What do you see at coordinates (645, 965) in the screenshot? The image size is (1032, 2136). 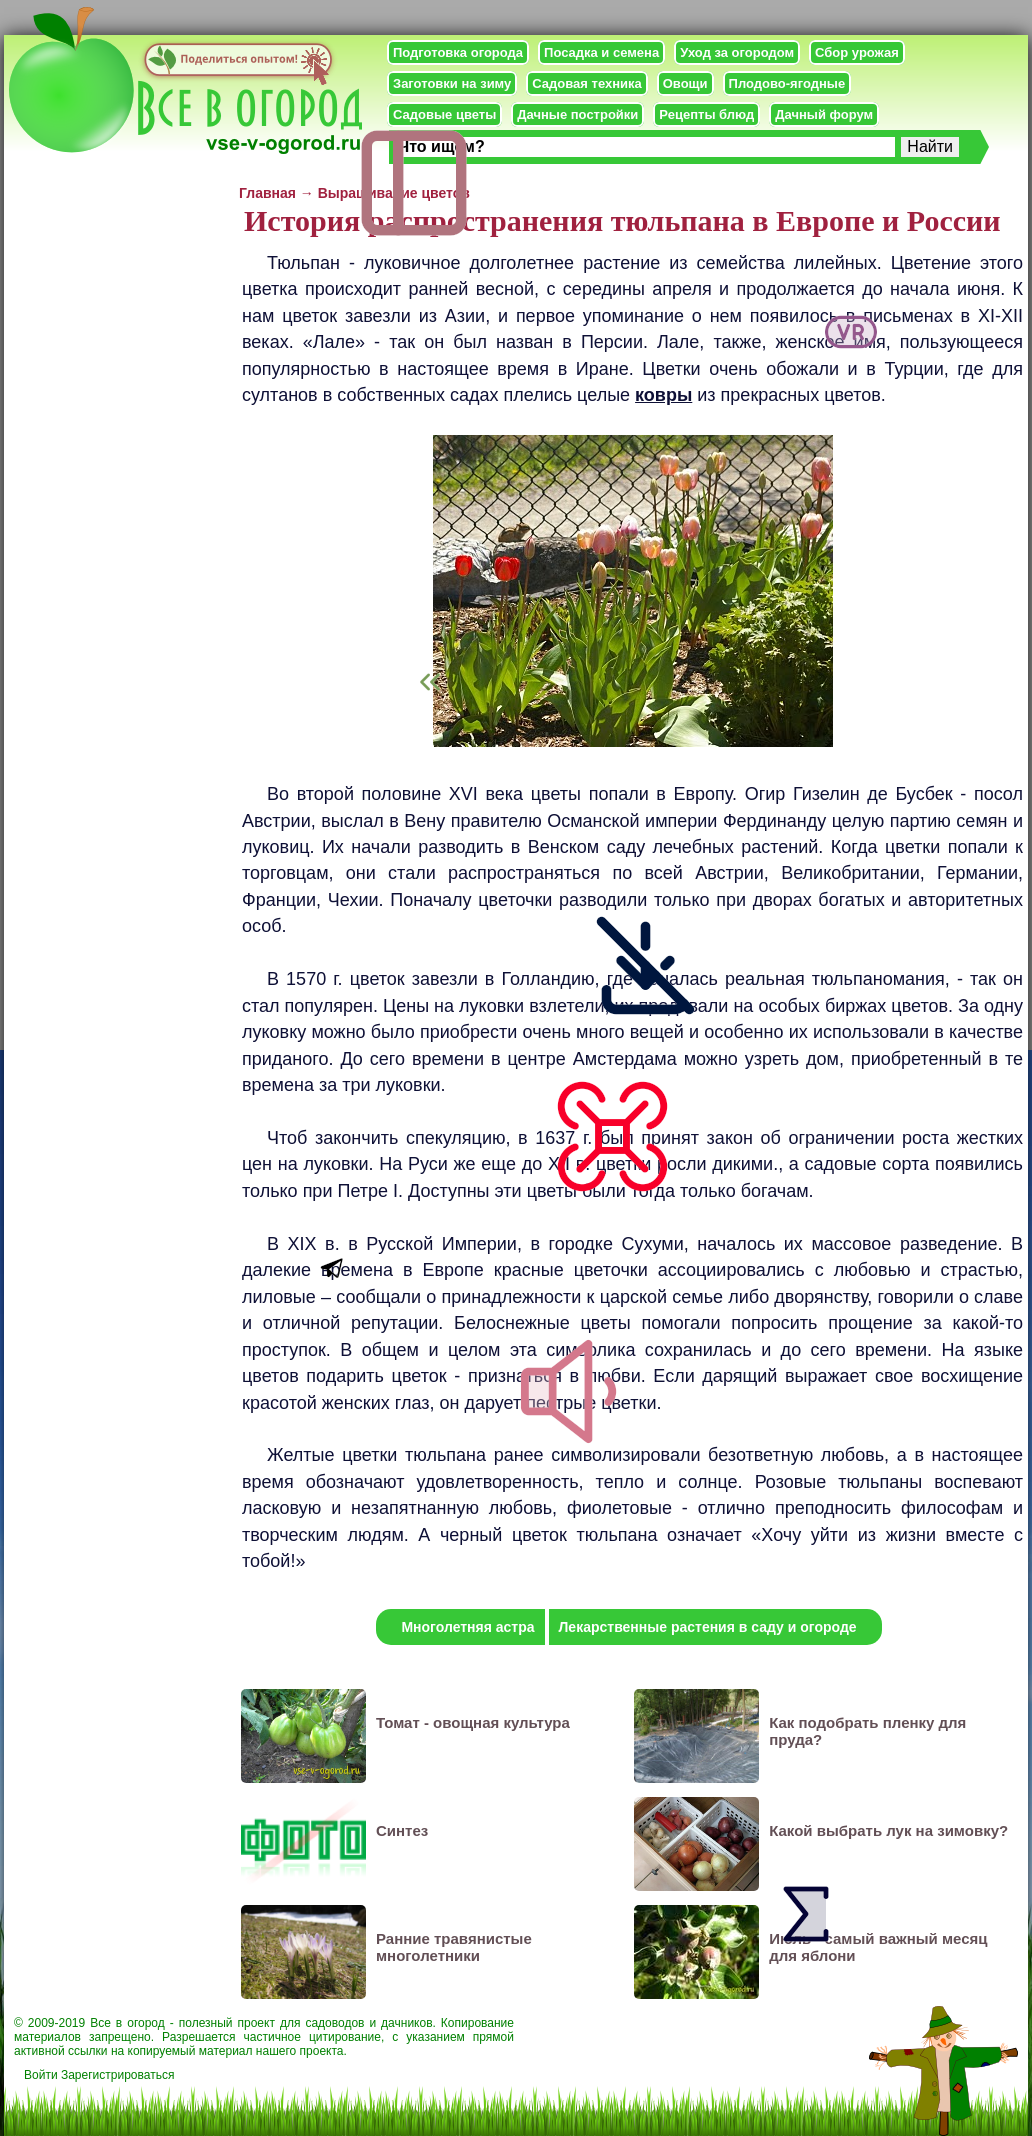 I see `download unavailable or disabled` at bounding box center [645, 965].